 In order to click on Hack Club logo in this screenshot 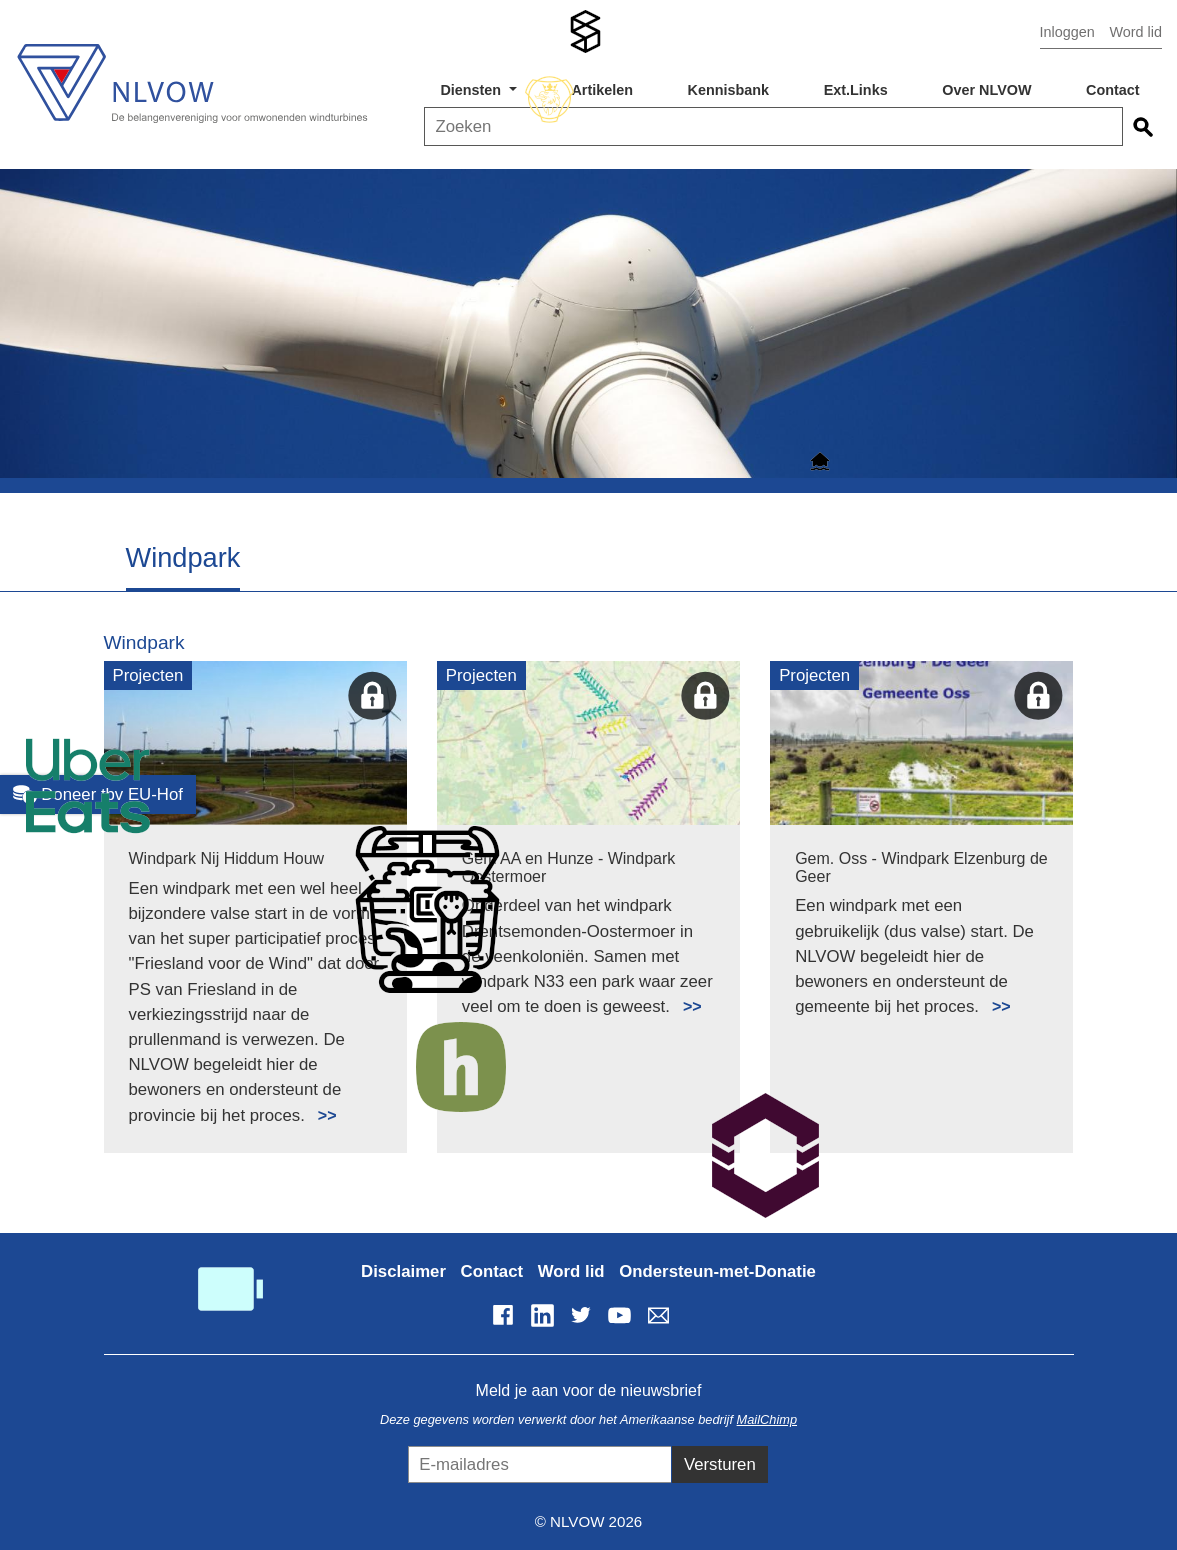, I will do `click(461, 1067)`.